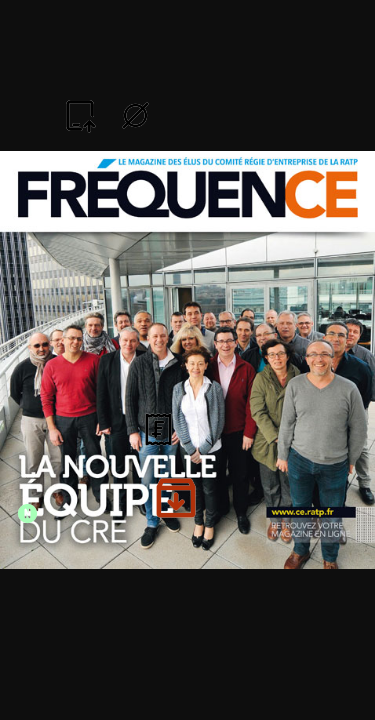 Image resolution: width=375 pixels, height=720 pixels. What do you see at coordinates (158, 429) in the screenshot?
I see `view receipt or transaction in swiss francs` at bounding box center [158, 429].